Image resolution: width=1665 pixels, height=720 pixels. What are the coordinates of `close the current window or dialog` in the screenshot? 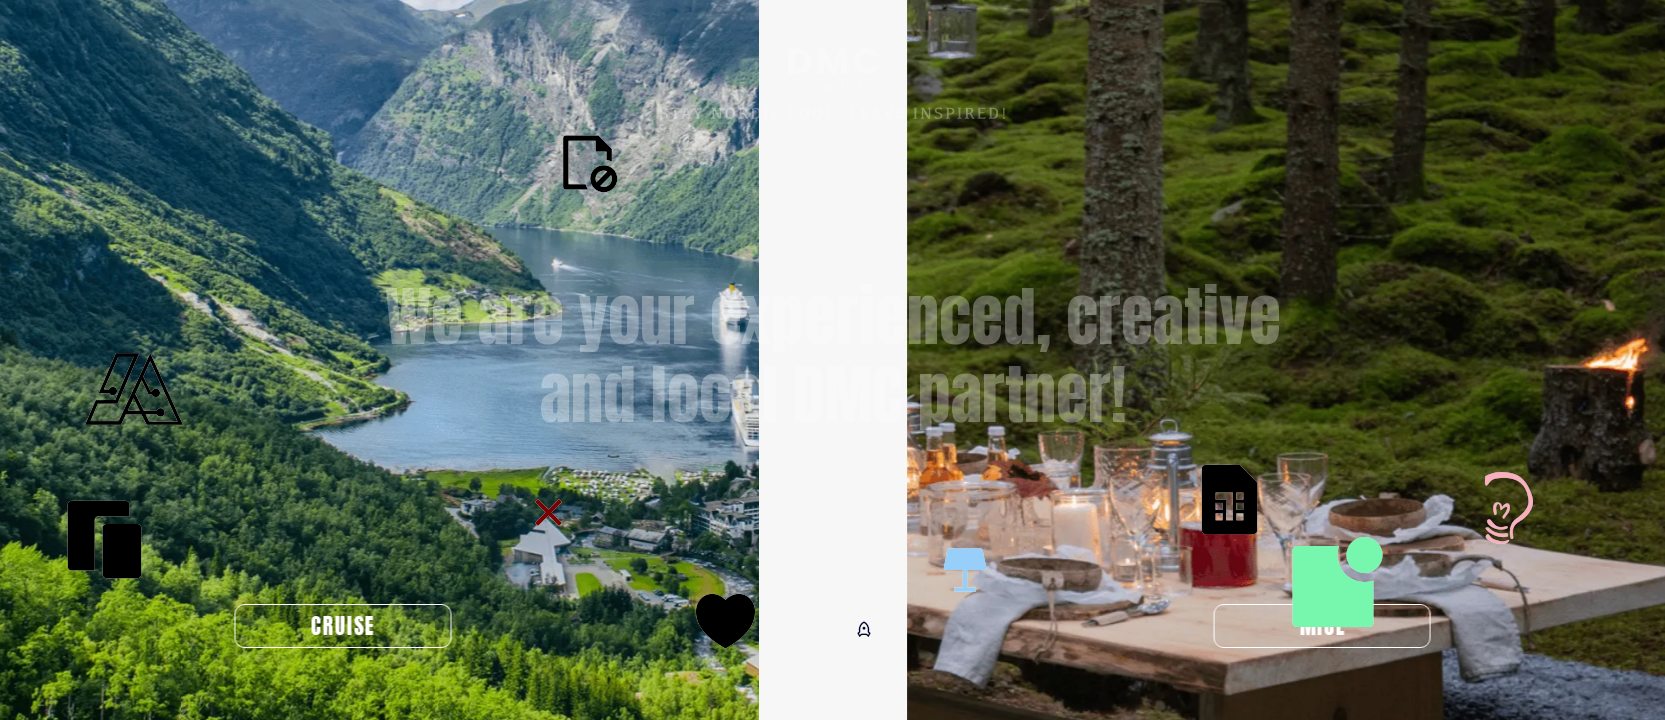 It's located at (548, 512).